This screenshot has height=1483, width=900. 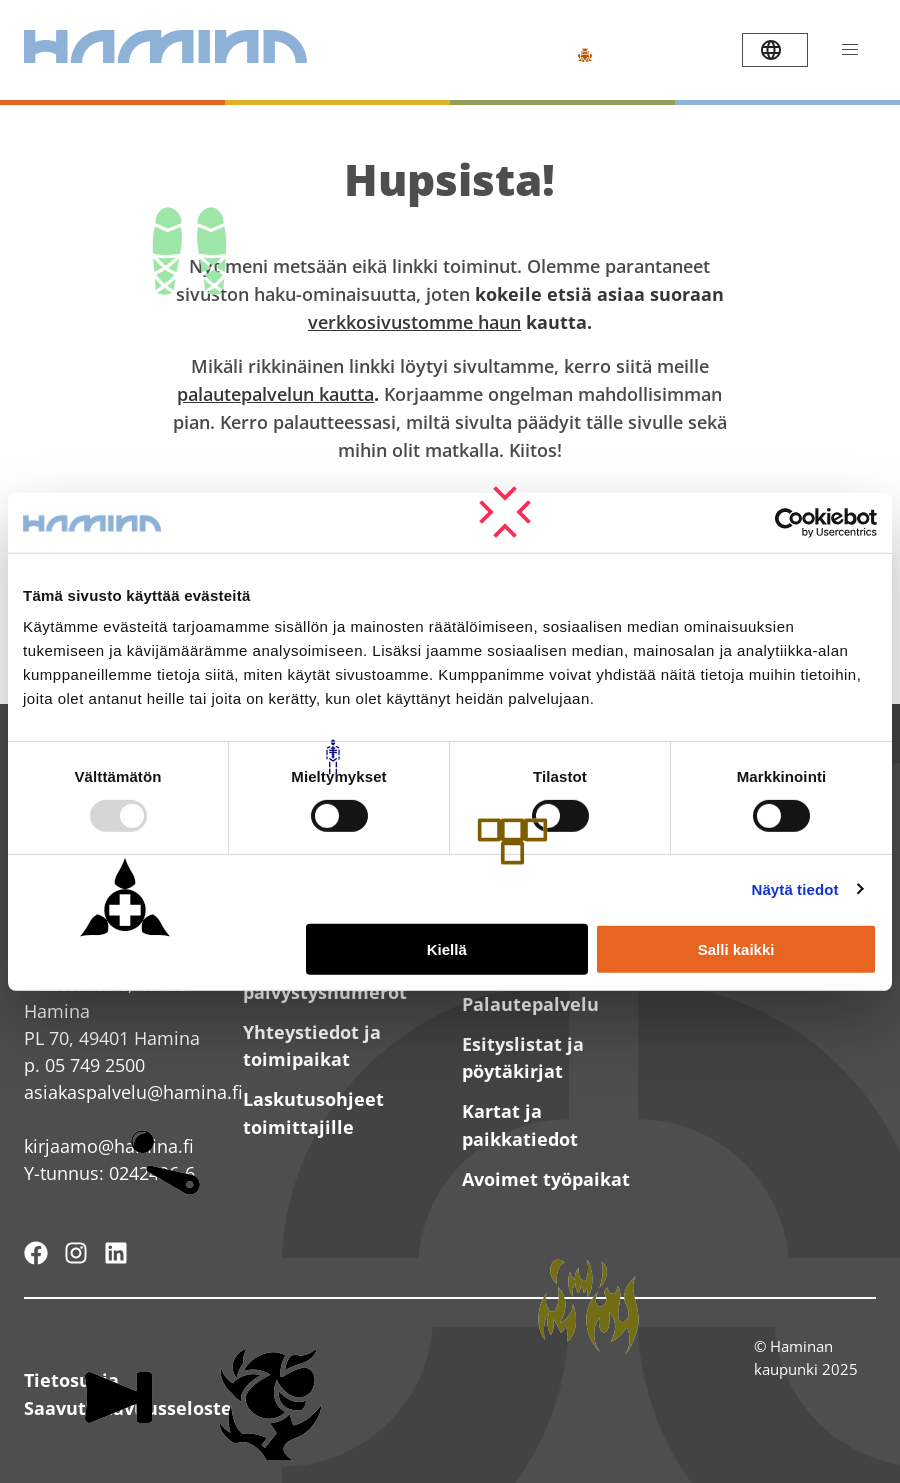 What do you see at coordinates (125, 897) in the screenshot?
I see `indicates advanced or level three achievement status` at bounding box center [125, 897].